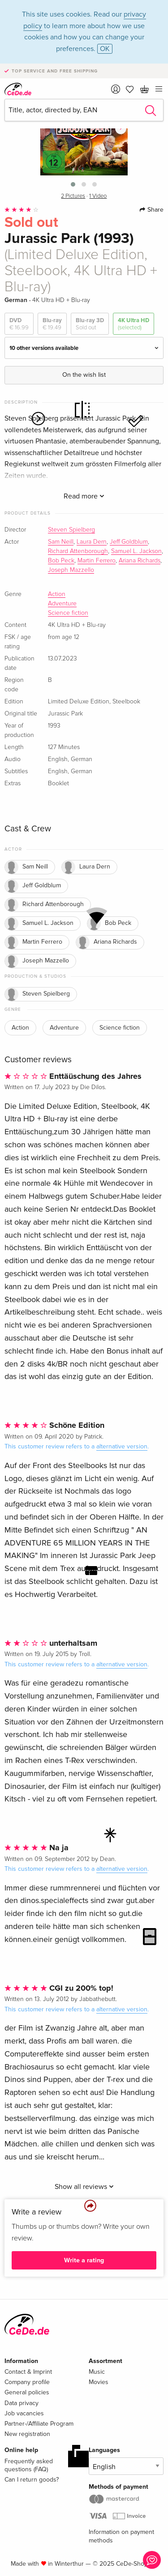 Image resolution: width=168 pixels, height=2576 pixels. I want to click on link to linktree profile, so click(110, 1835).